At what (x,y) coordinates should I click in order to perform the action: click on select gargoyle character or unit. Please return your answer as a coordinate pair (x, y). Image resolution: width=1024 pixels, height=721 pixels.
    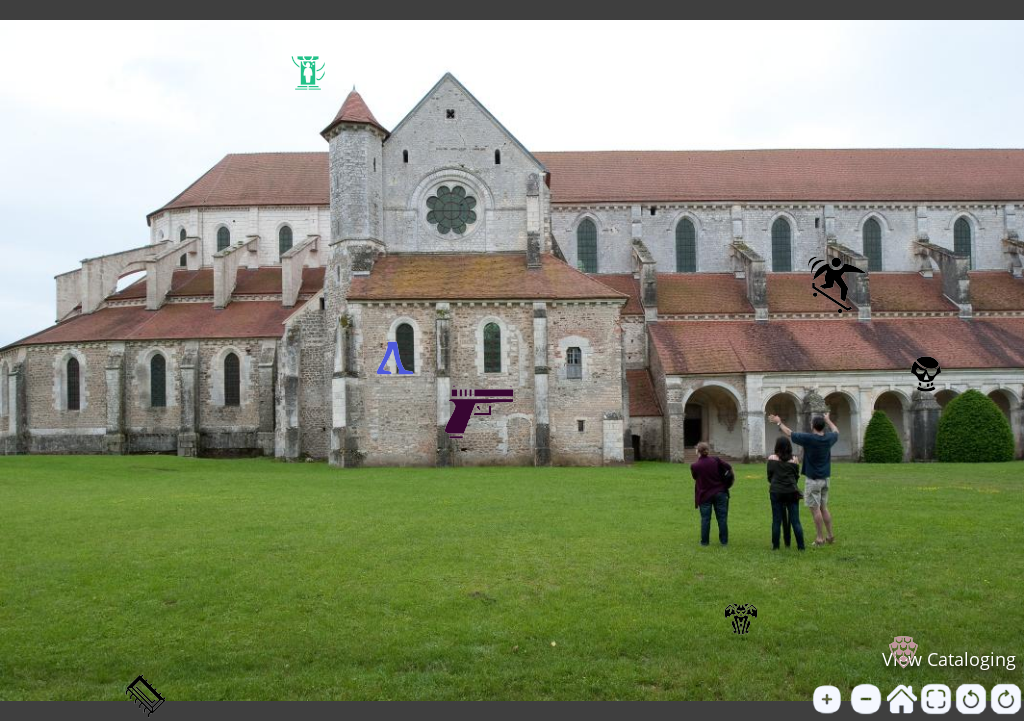
    Looking at the image, I should click on (741, 619).